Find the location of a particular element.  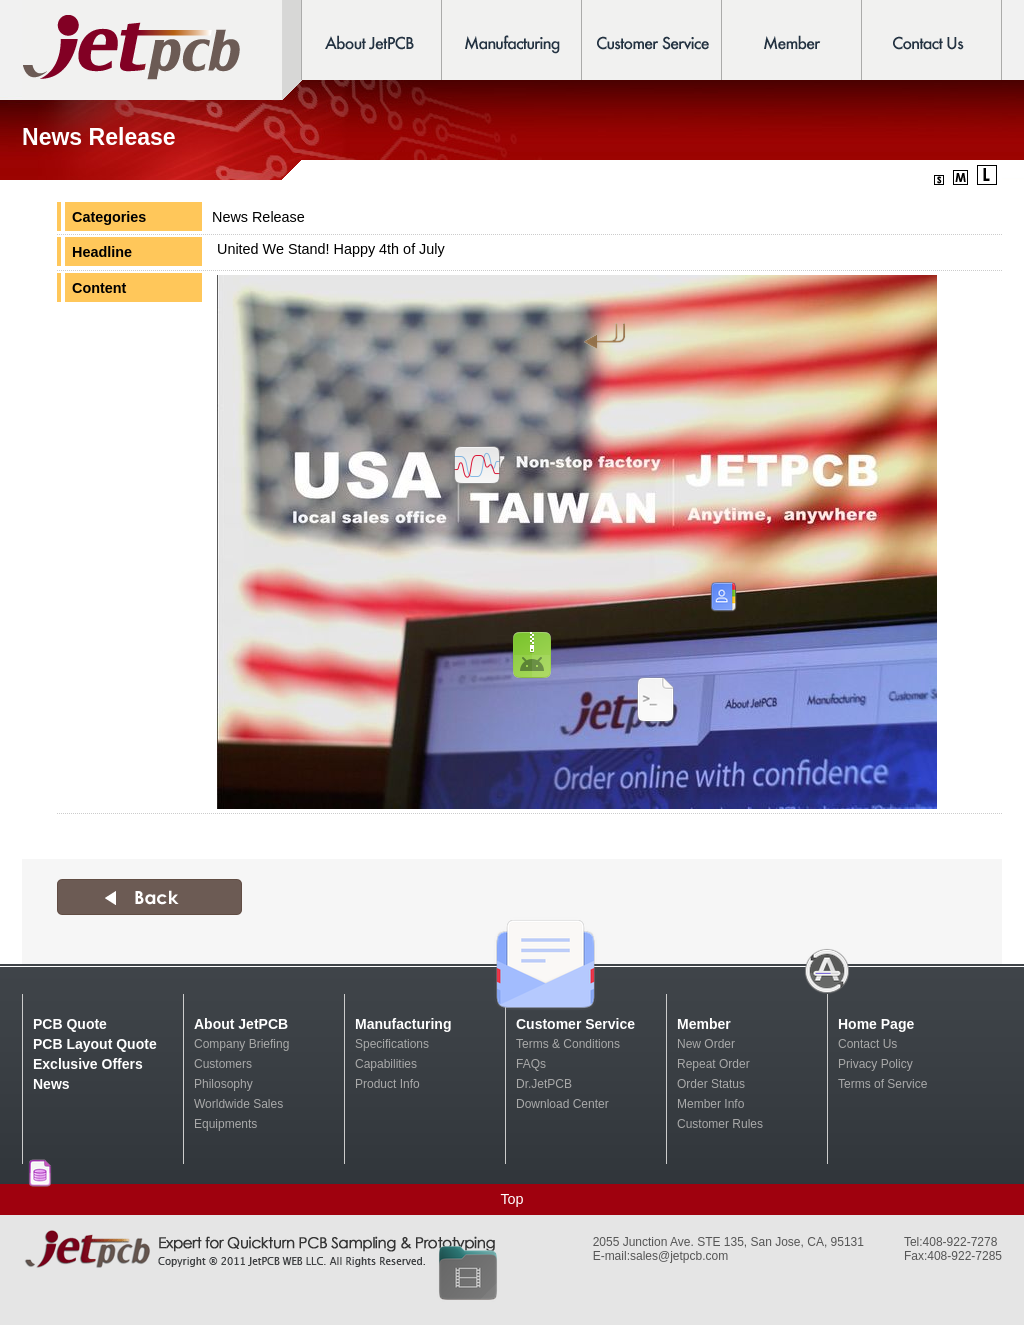

open the contacts app is located at coordinates (723, 596).